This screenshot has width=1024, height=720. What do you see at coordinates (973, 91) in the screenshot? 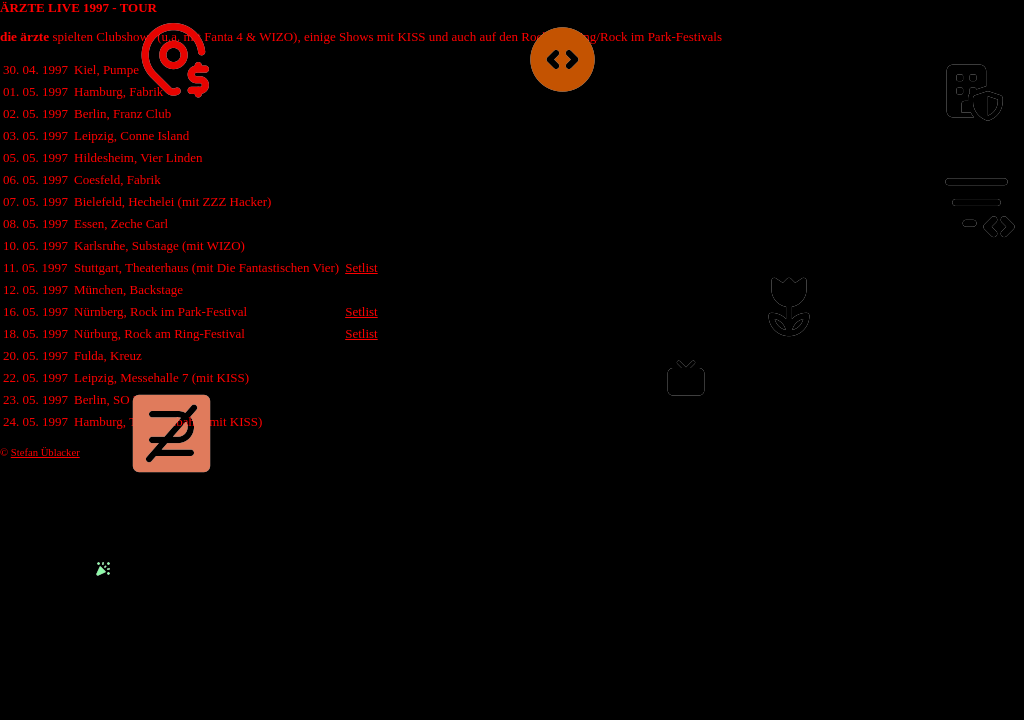
I see `access building security settings` at bounding box center [973, 91].